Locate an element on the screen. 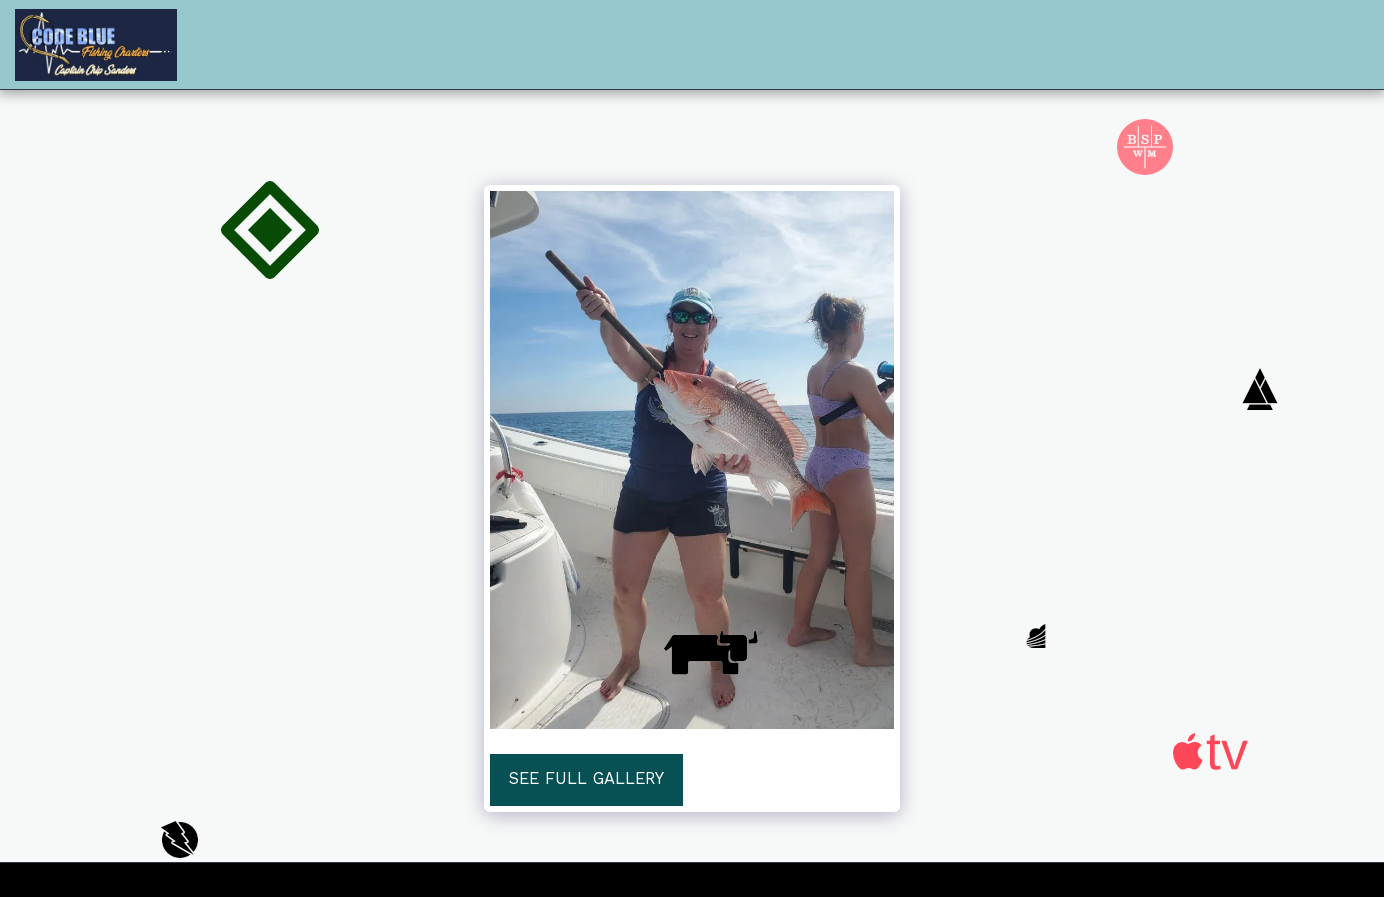 The height and width of the screenshot is (897, 1384). open Rancher container management platform is located at coordinates (713, 652).